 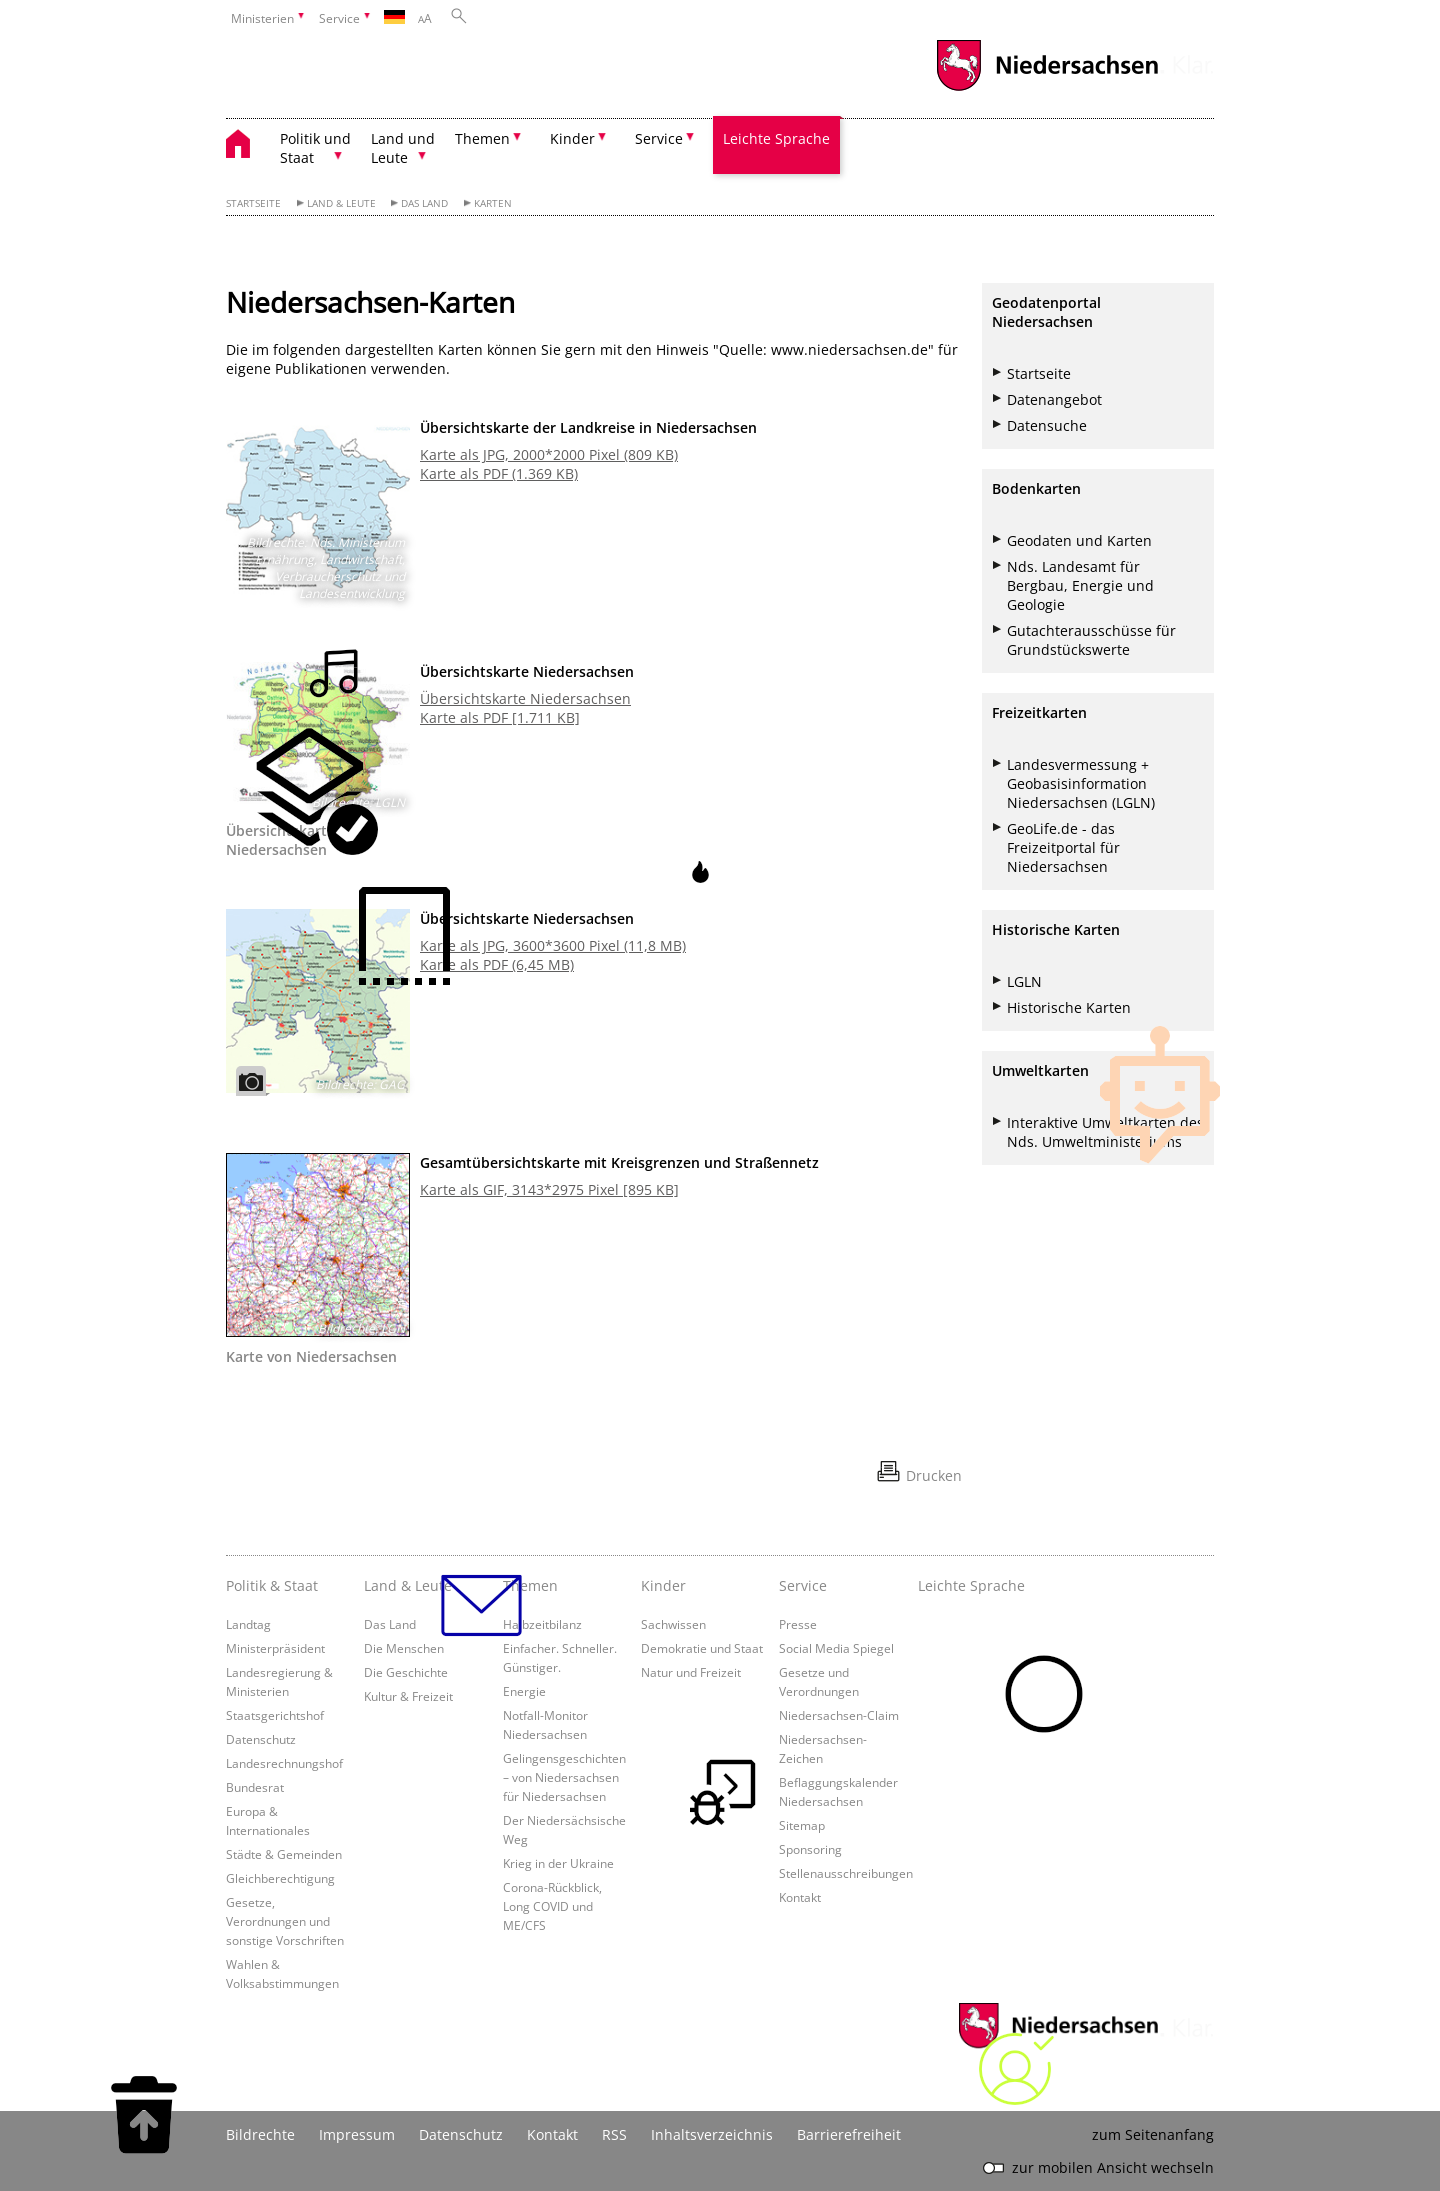 What do you see at coordinates (401, 936) in the screenshot?
I see `insert a code snippet` at bounding box center [401, 936].